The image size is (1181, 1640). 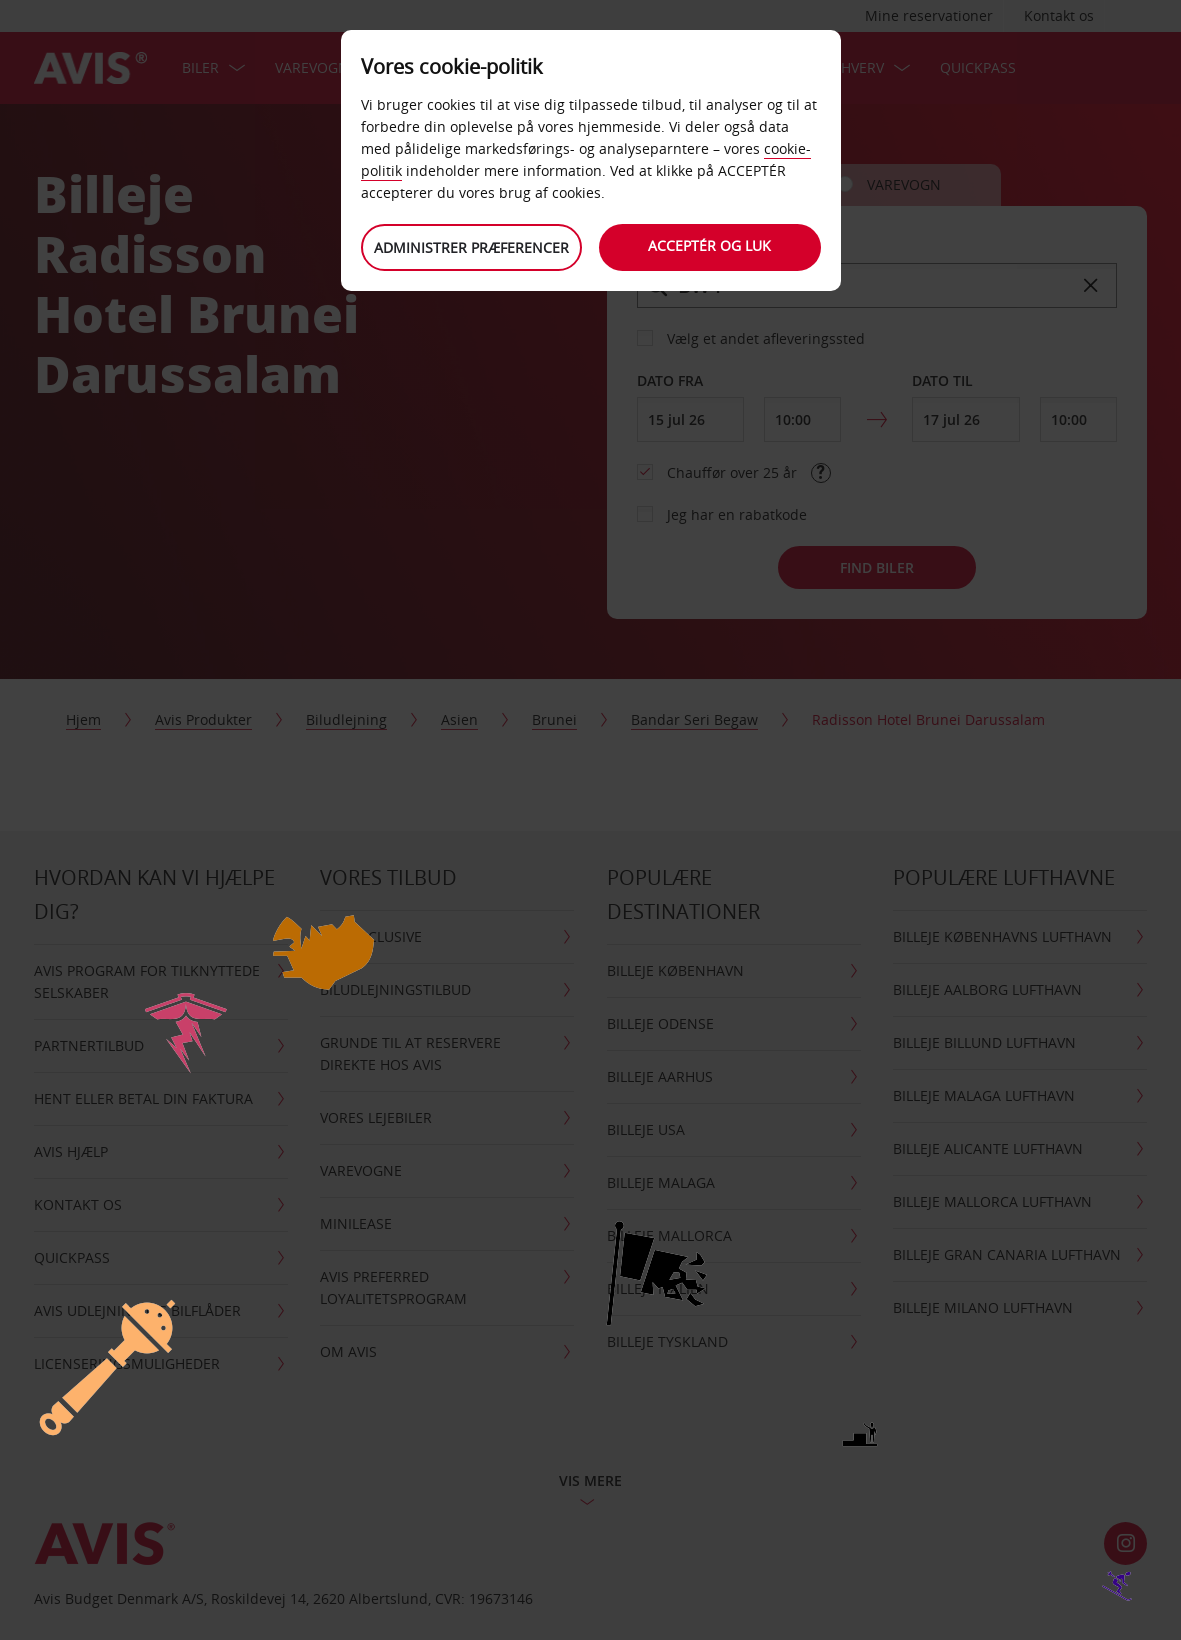 What do you see at coordinates (860, 1429) in the screenshot?
I see `indicates third place ranking or bronze medal status` at bounding box center [860, 1429].